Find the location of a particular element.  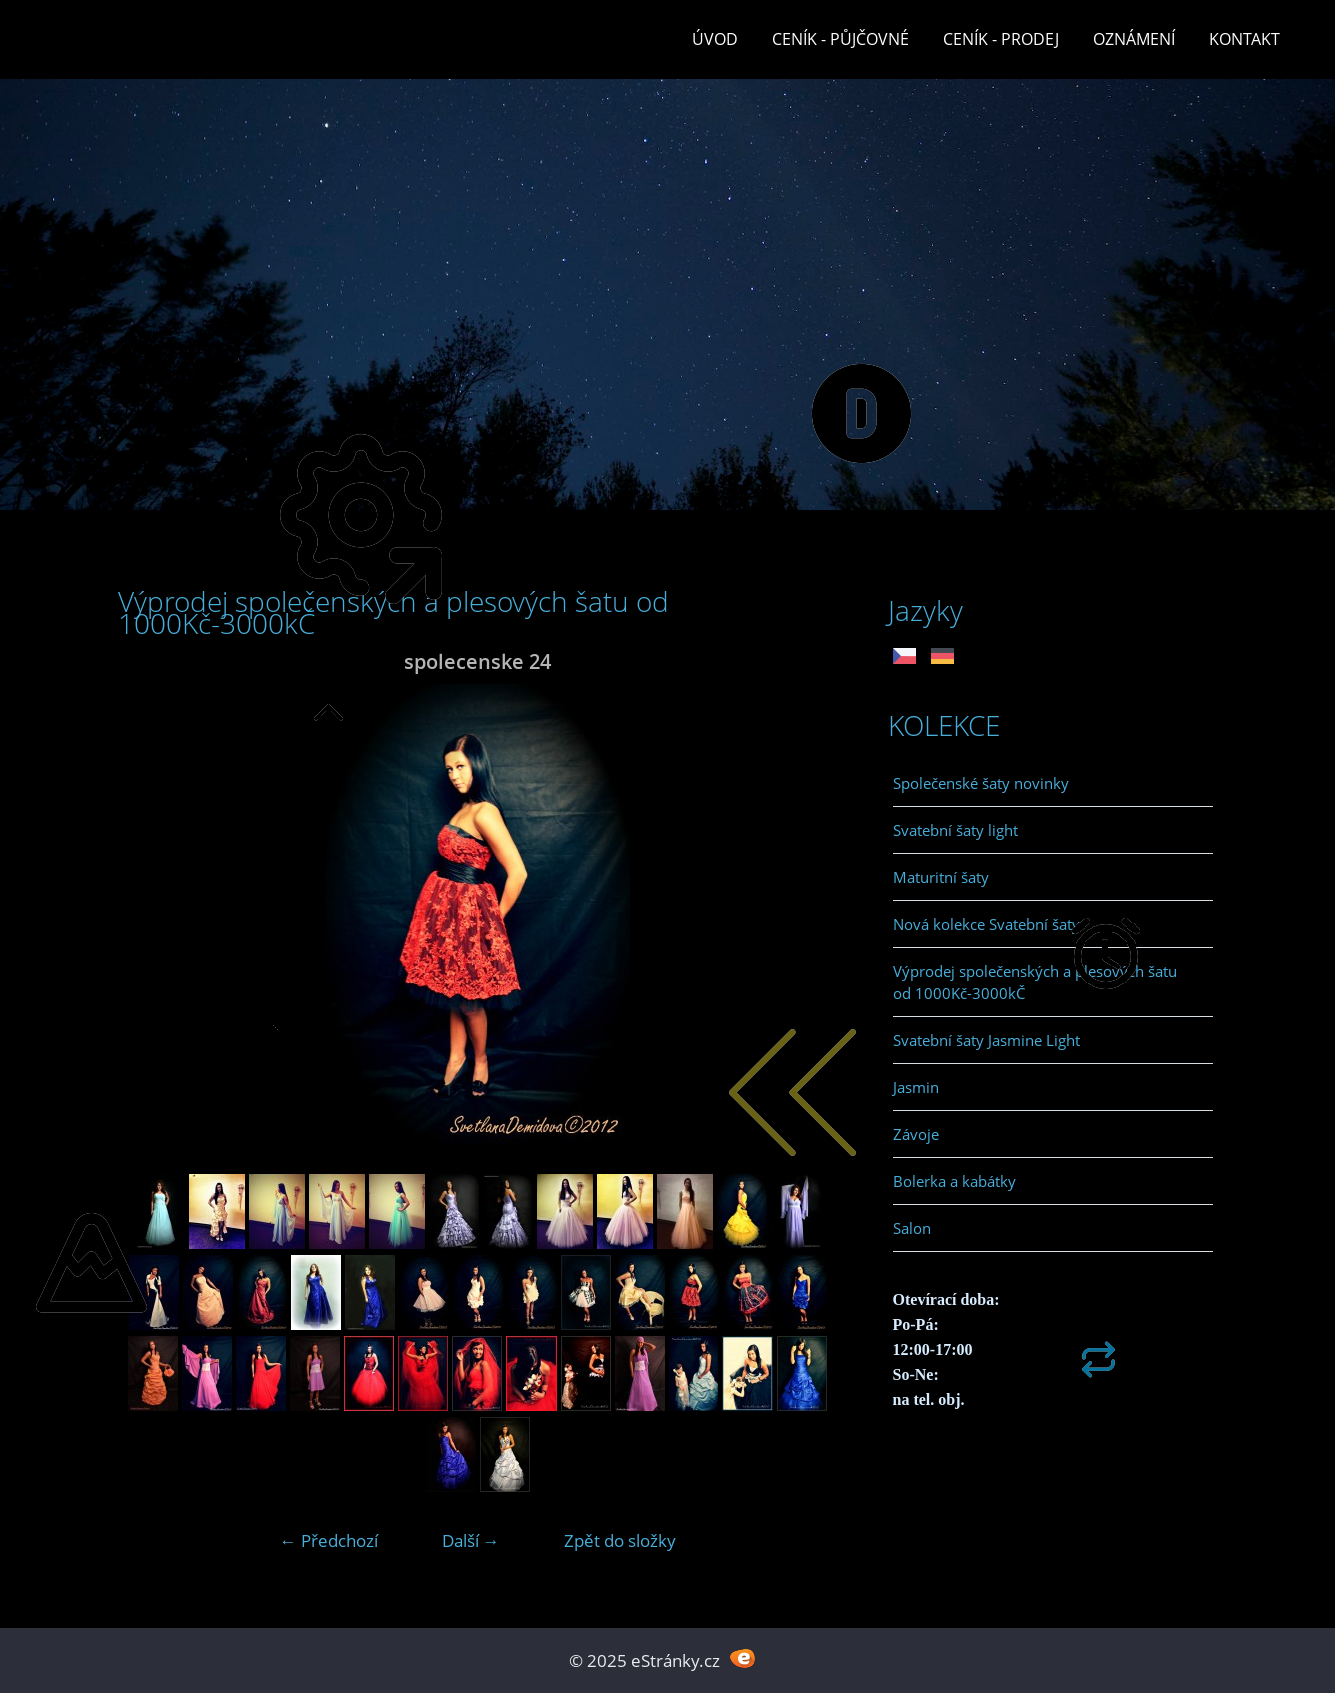

share app or system settings is located at coordinates (361, 515).